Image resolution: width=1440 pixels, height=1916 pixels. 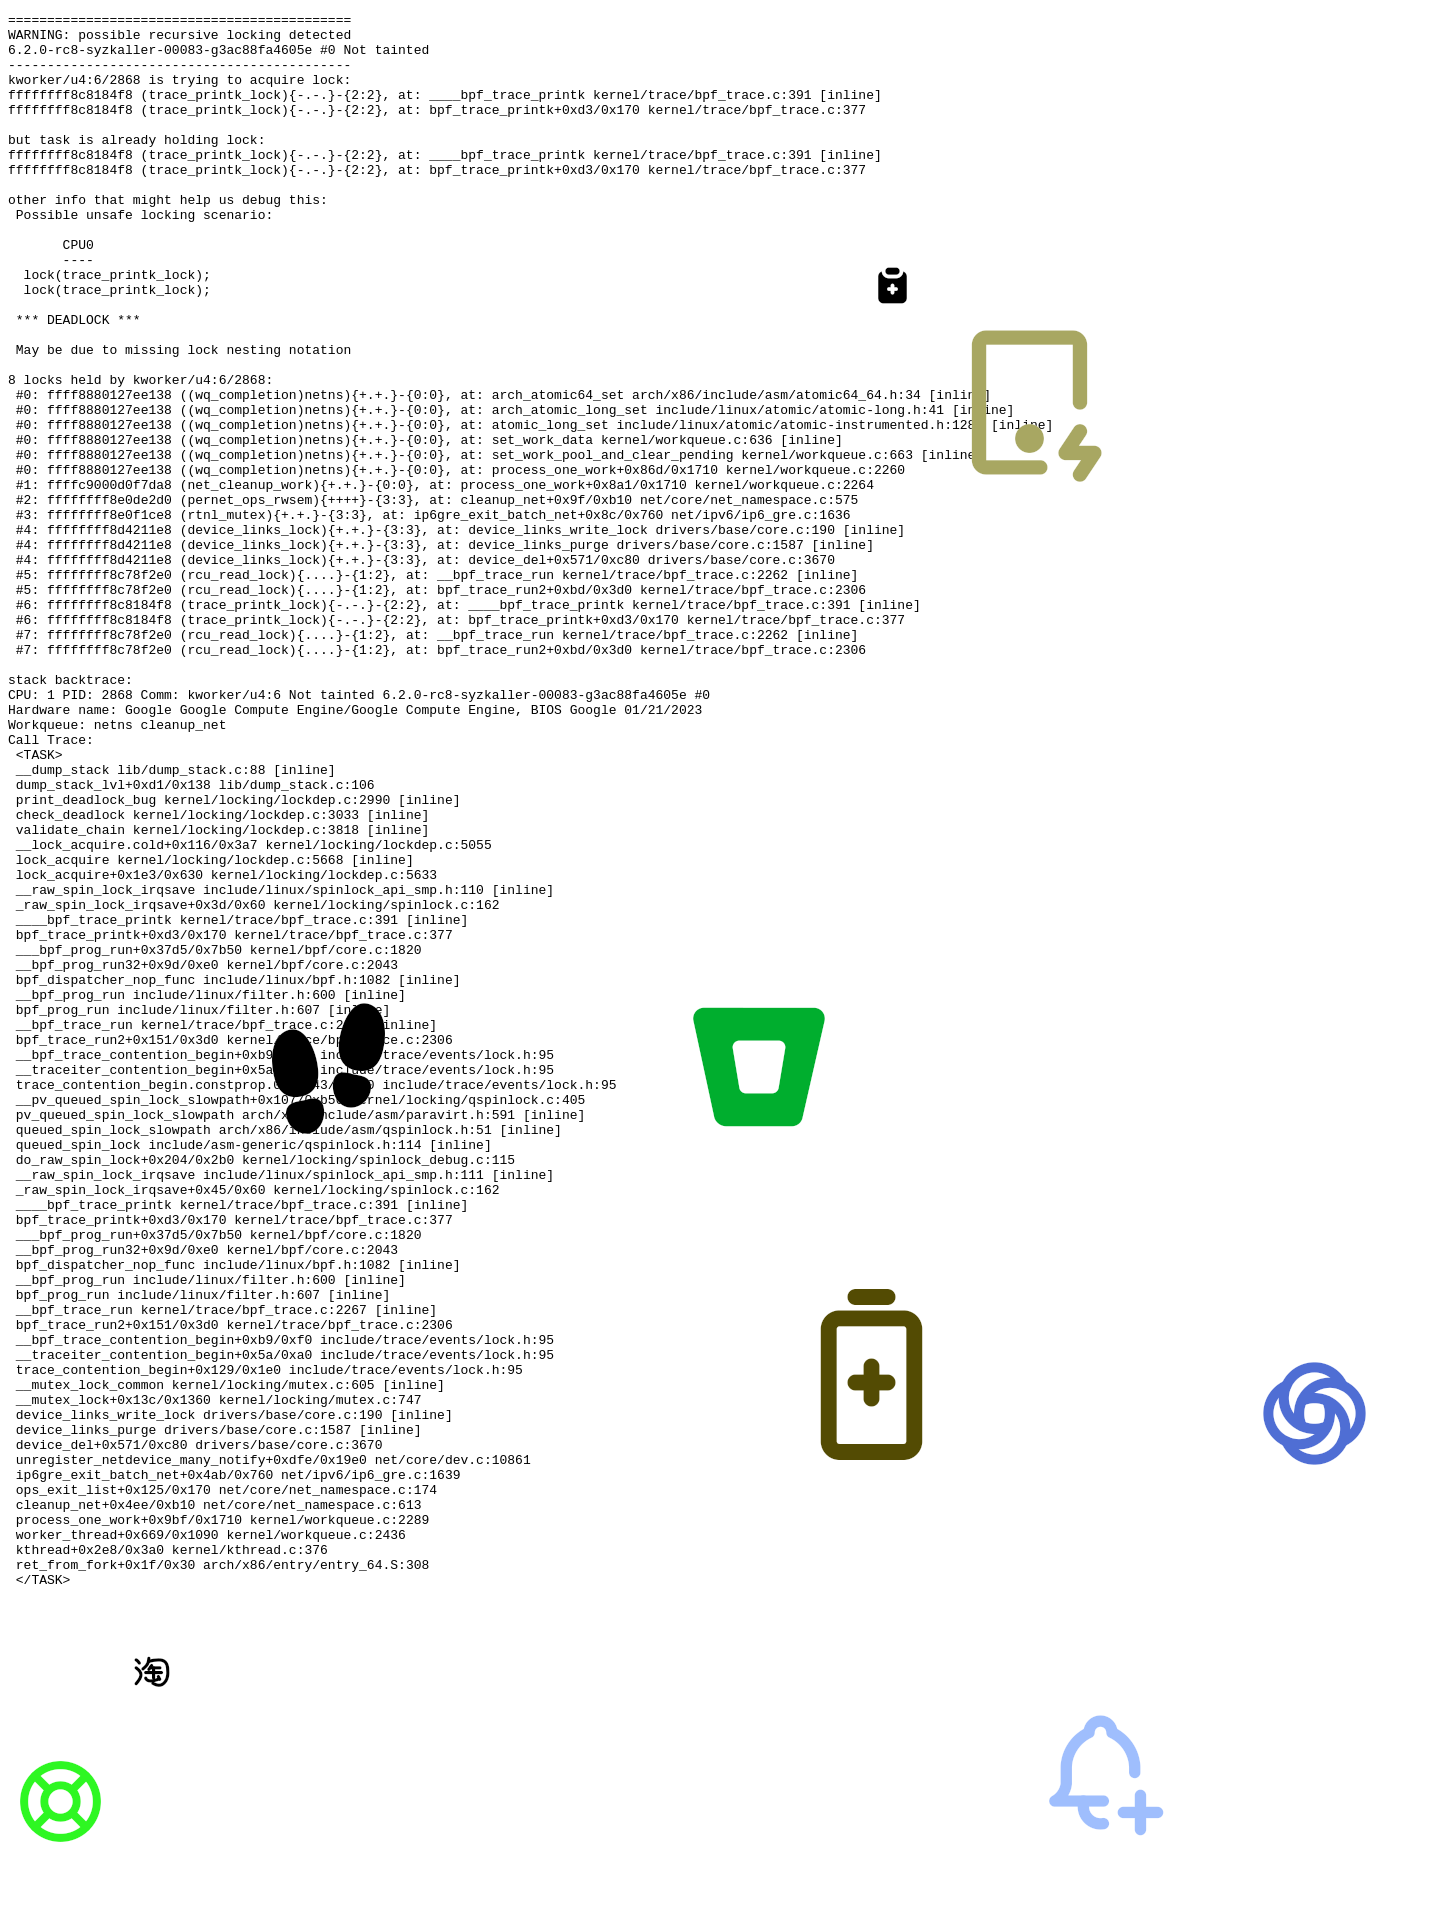 I want to click on open taobao shopping app, so click(x=152, y=1671).